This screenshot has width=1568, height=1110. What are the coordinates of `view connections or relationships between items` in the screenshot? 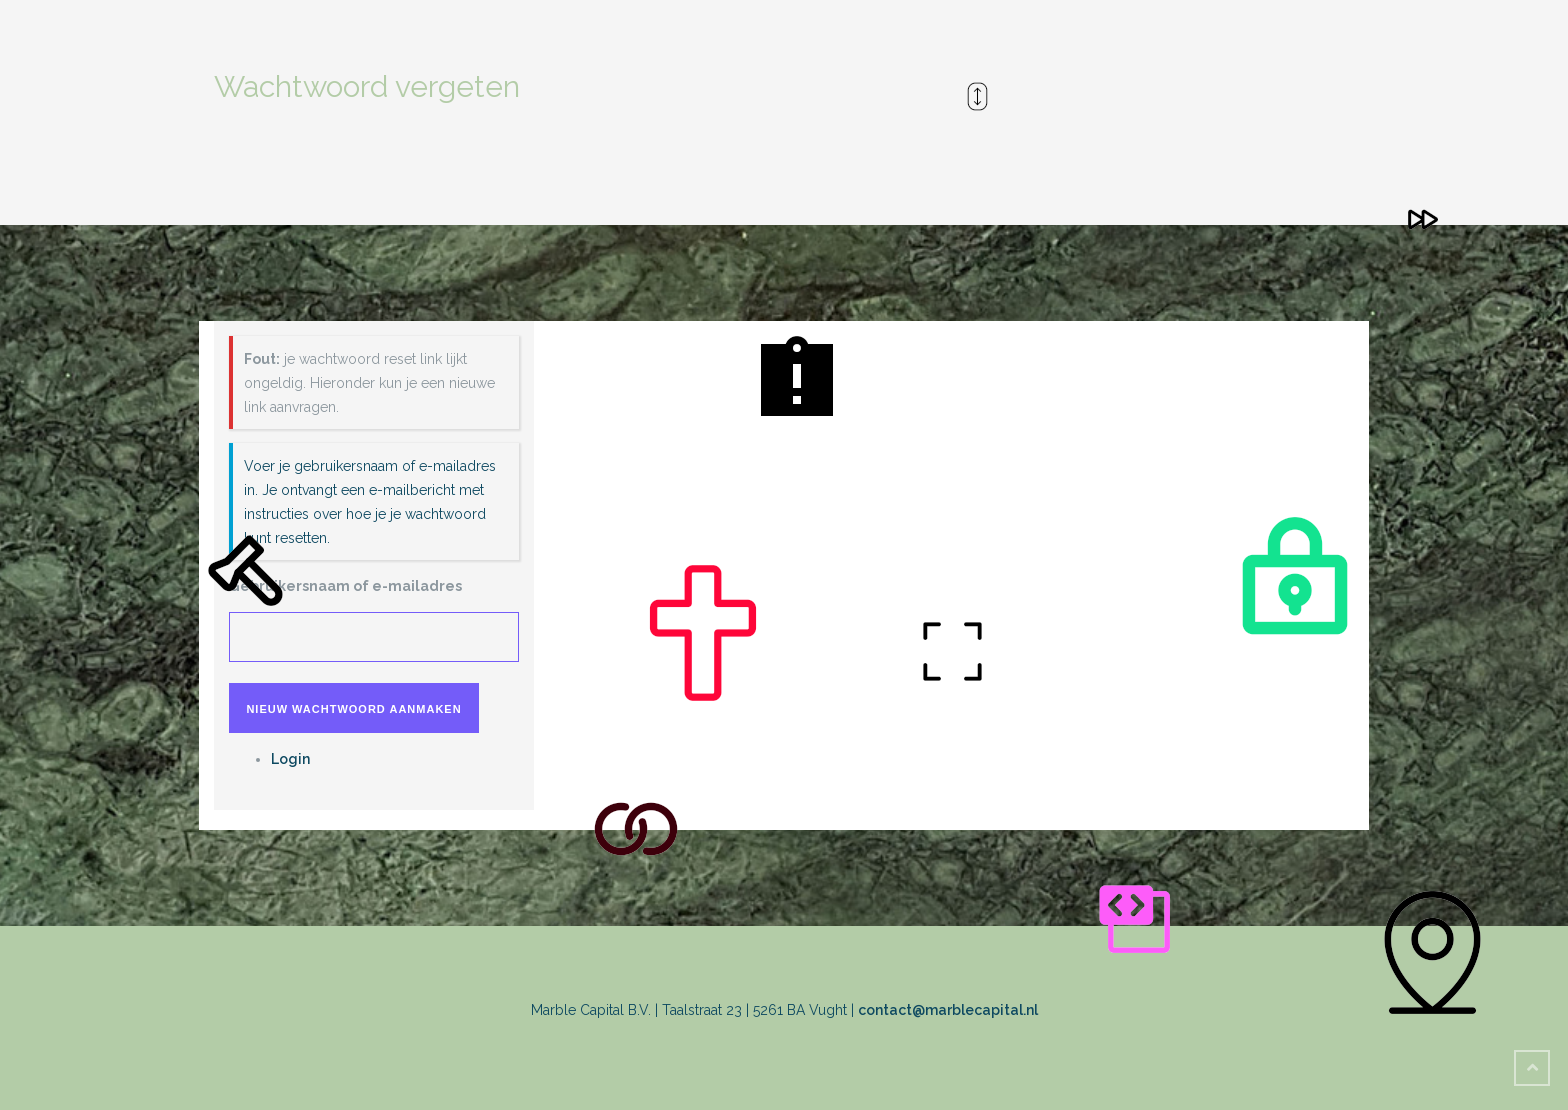 It's located at (636, 829).